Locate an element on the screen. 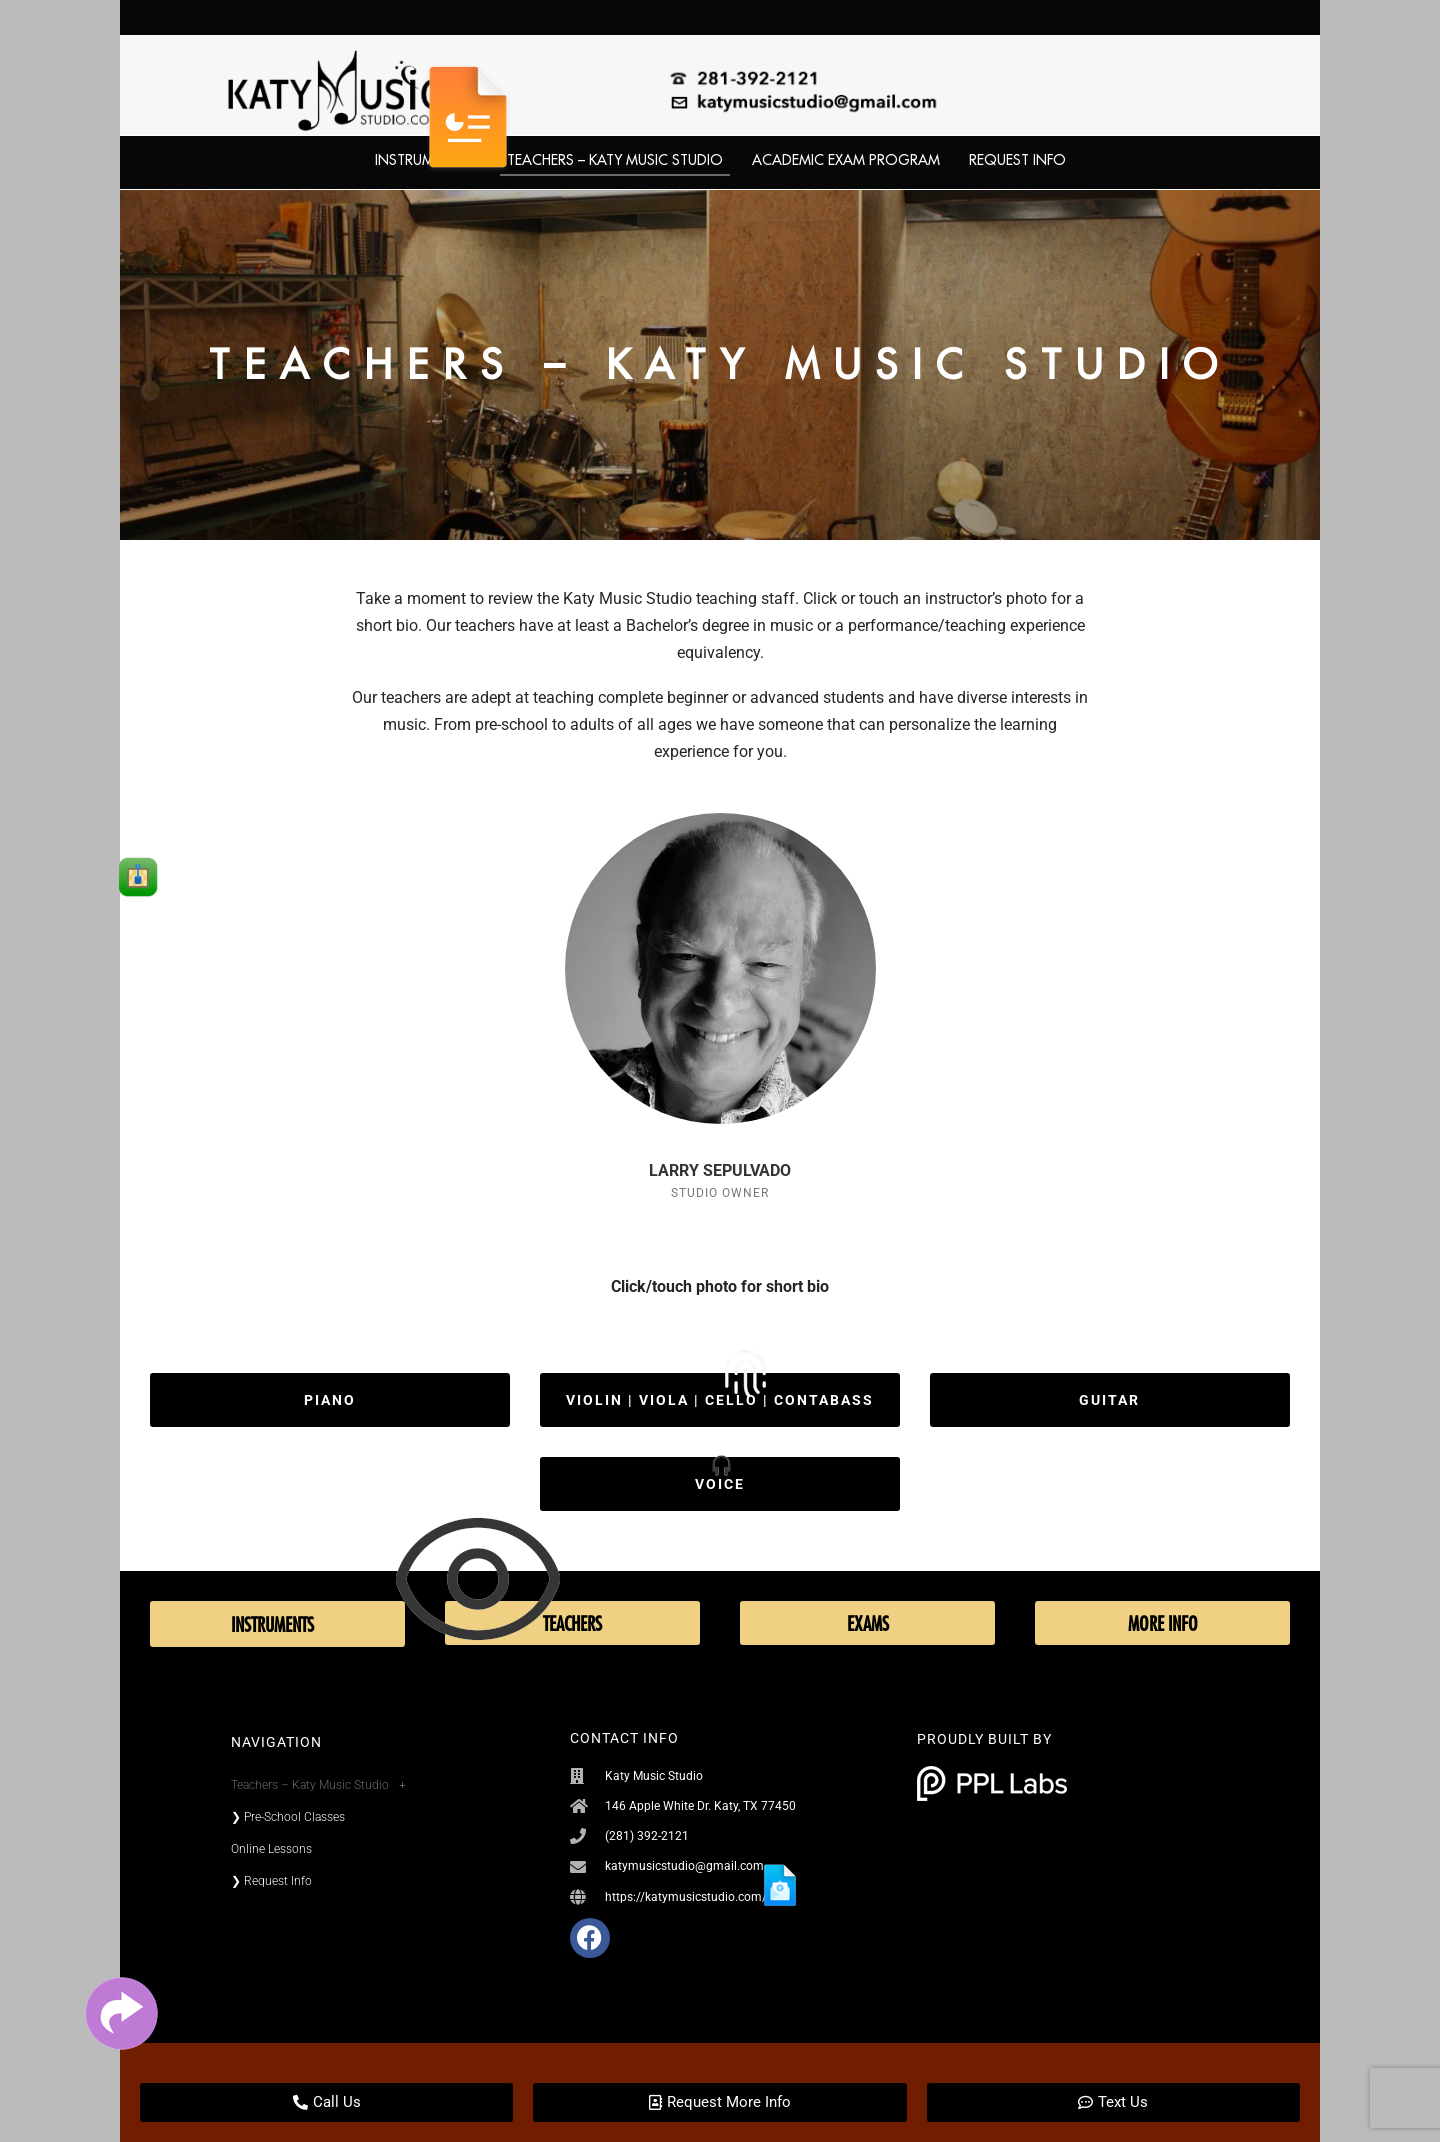 This screenshot has height=2142, width=1440. open the audio player app is located at coordinates (721, 1465).